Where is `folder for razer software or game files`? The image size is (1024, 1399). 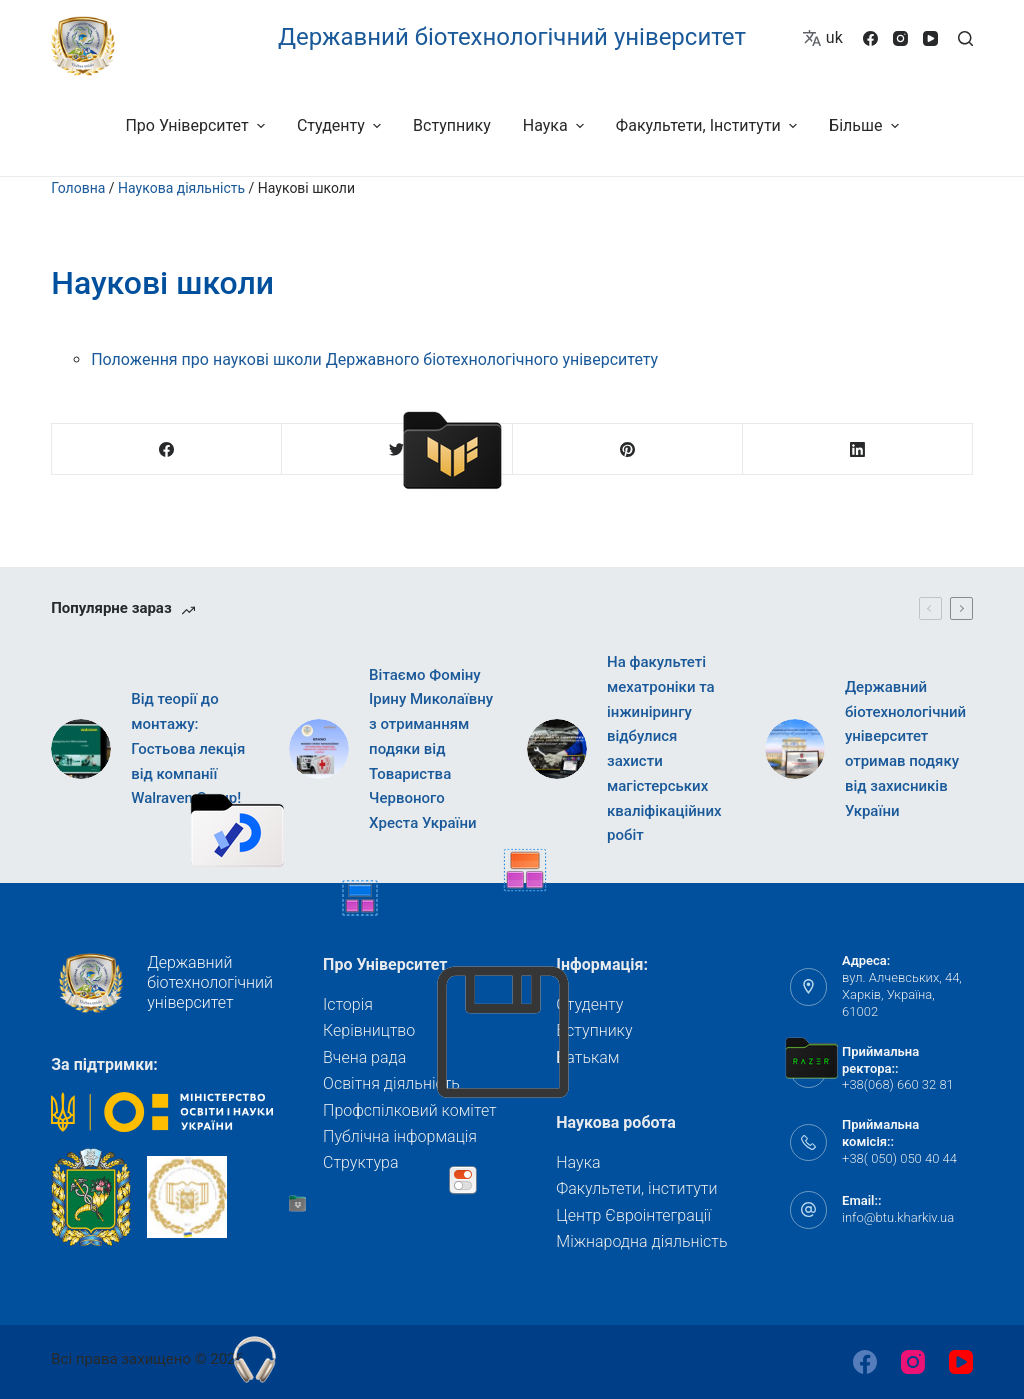
folder for razer software or game files is located at coordinates (811, 1059).